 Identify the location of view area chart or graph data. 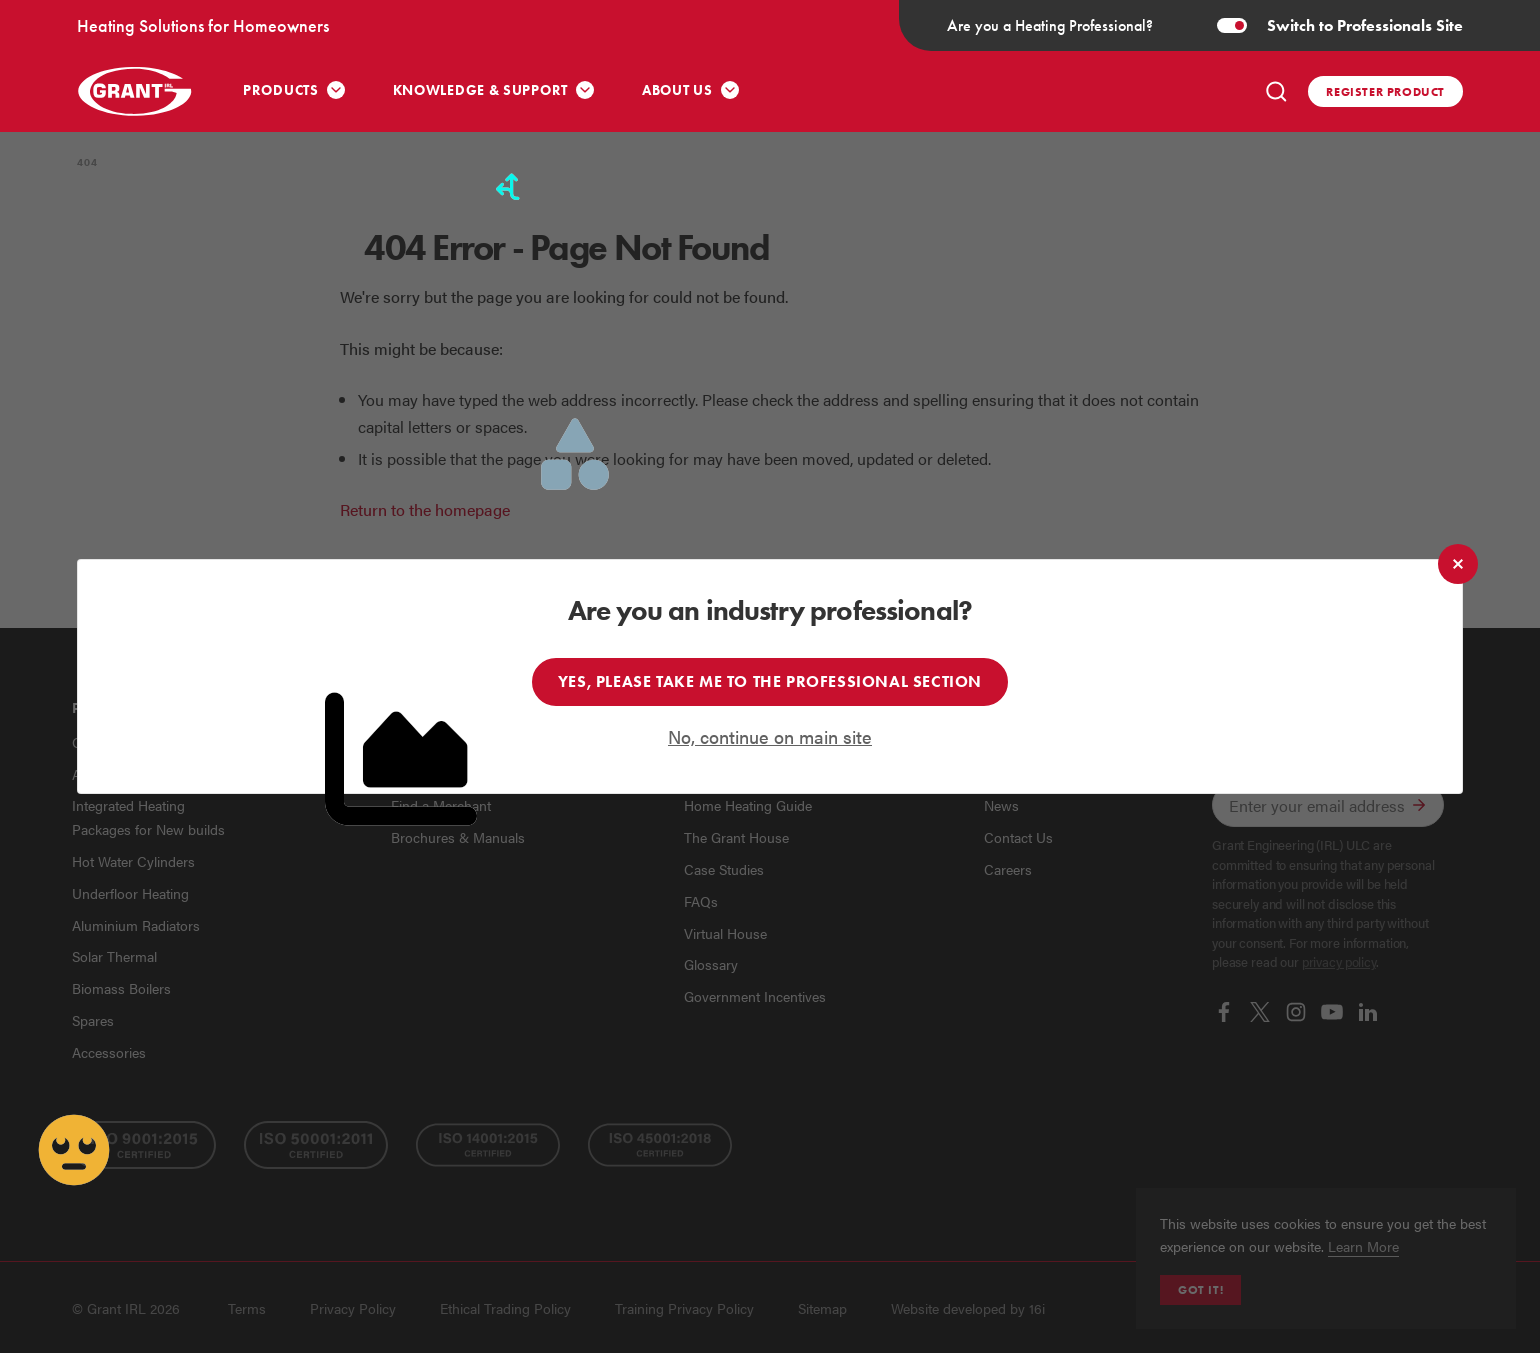
(401, 759).